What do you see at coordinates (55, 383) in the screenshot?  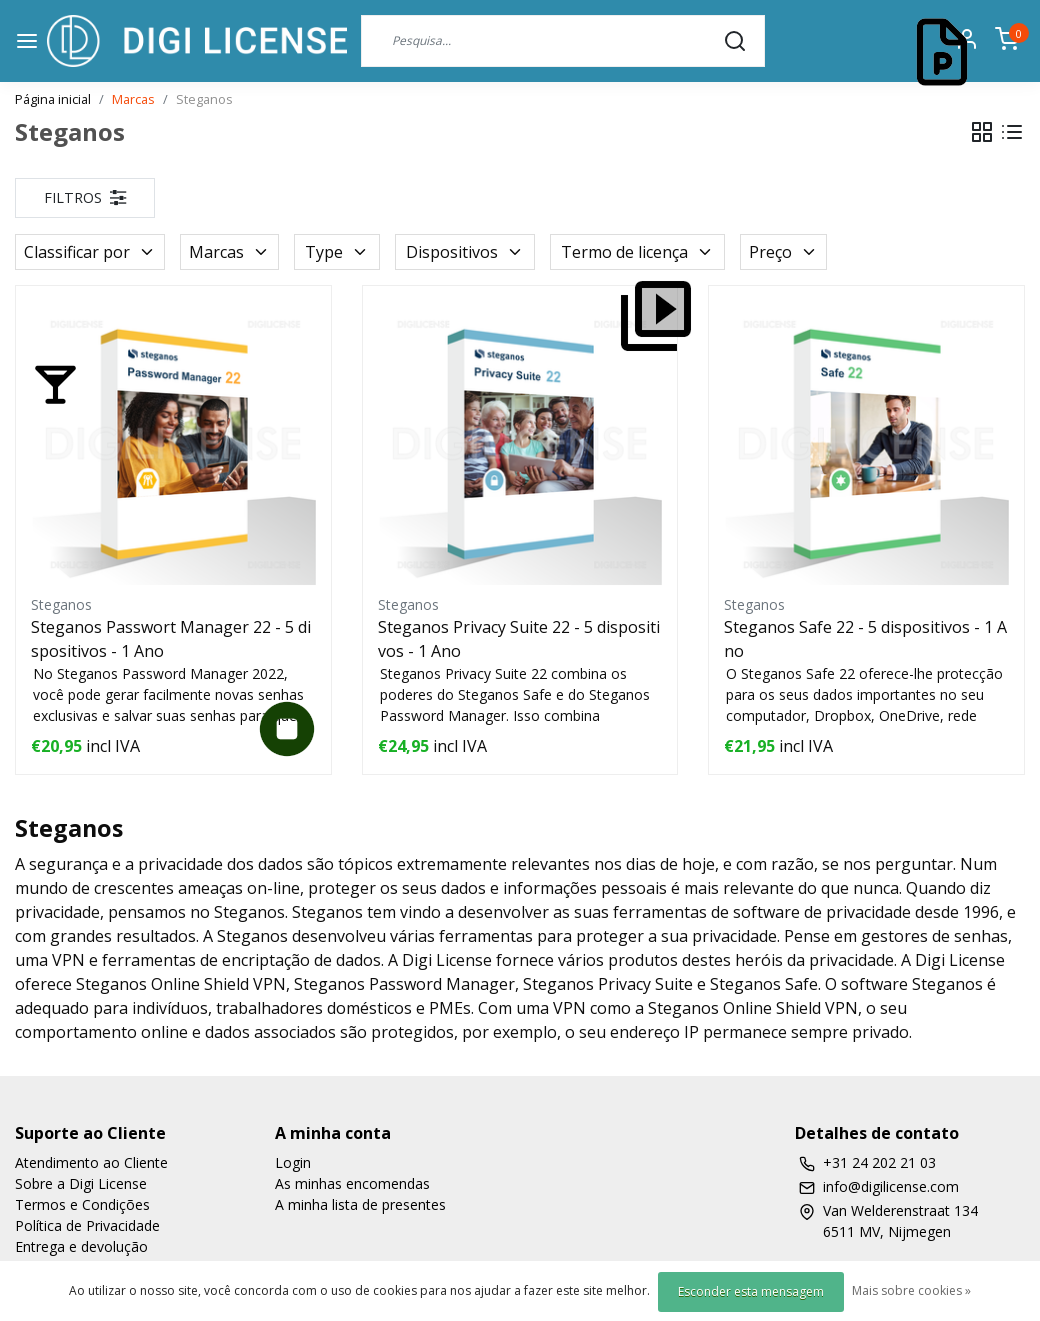 I see `browse cocktail or drink recipes` at bounding box center [55, 383].